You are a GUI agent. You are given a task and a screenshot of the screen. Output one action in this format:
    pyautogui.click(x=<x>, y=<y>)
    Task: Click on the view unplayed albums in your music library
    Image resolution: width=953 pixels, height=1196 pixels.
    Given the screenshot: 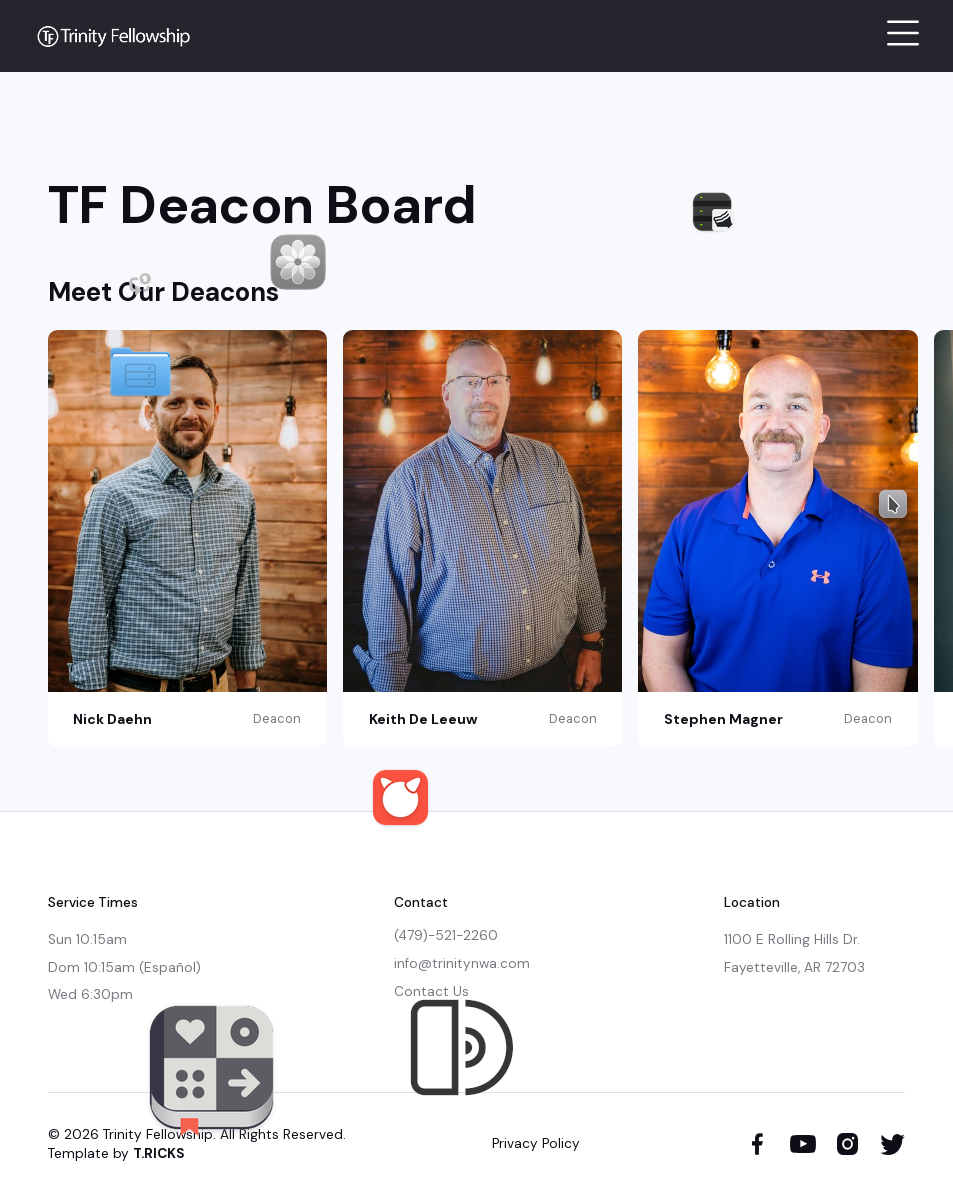 What is the action you would take?
    pyautogui.click(x=458, y=1047)
    